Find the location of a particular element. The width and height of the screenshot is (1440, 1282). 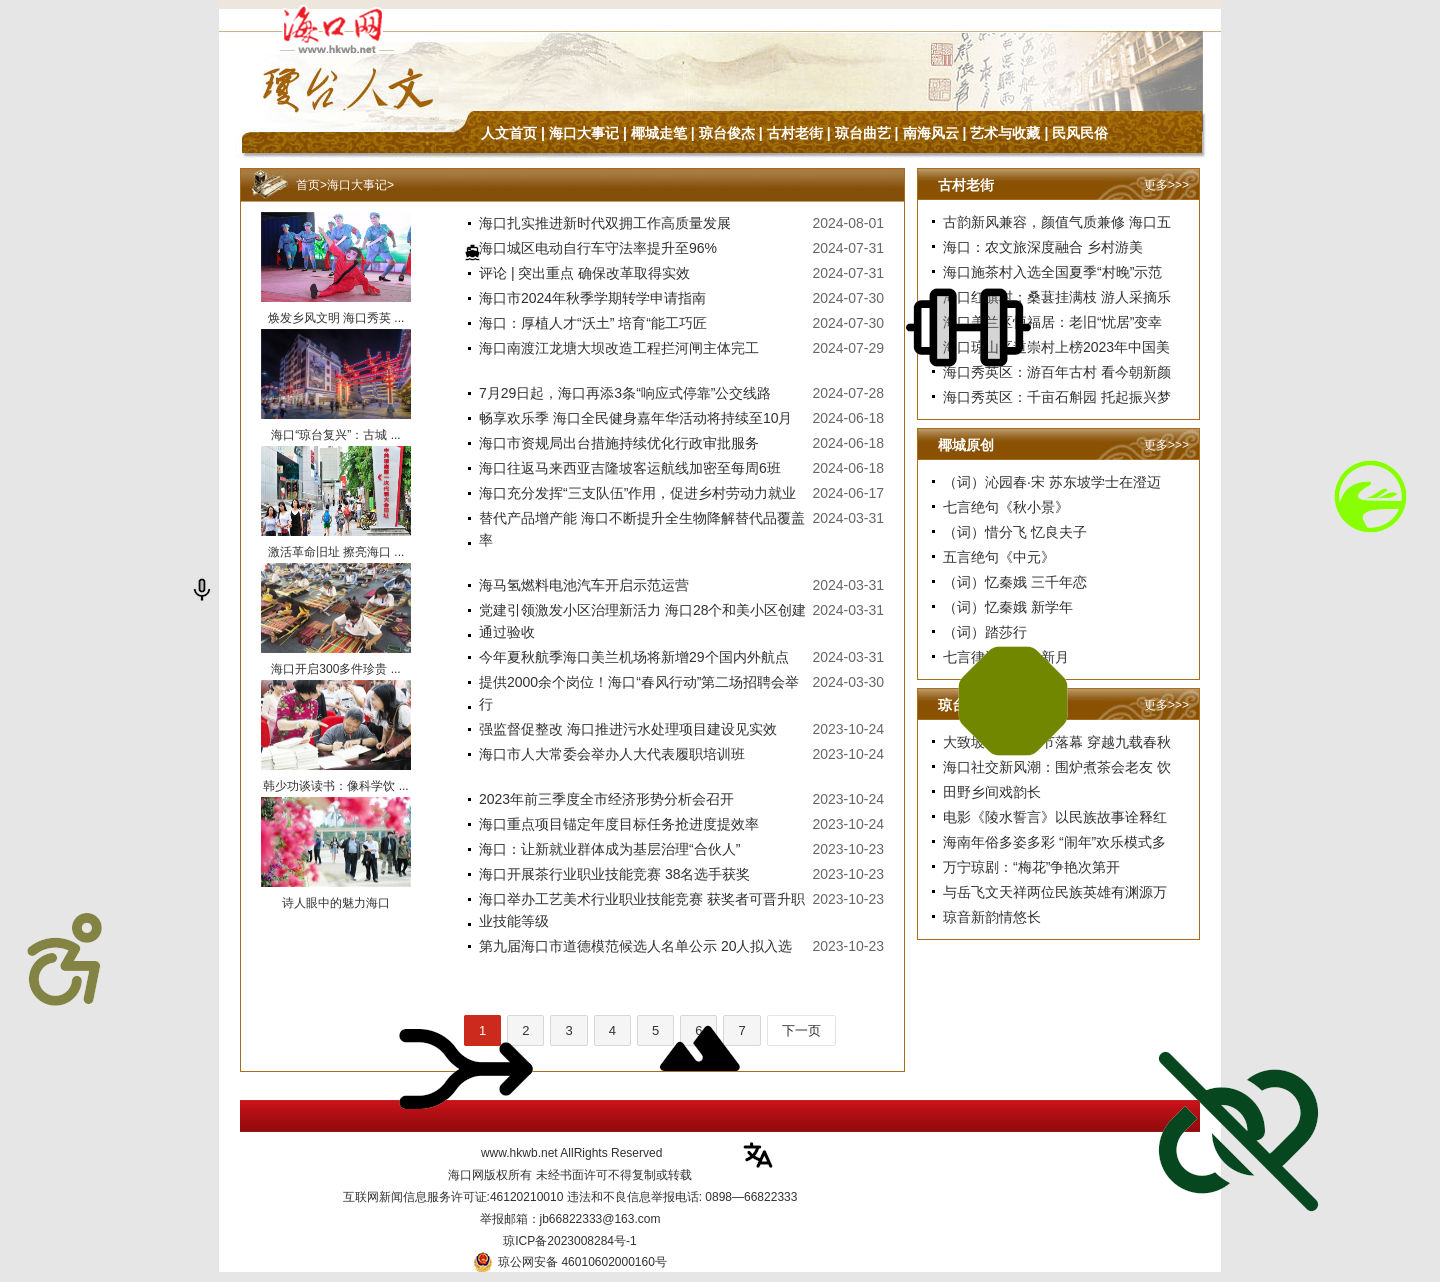

view terrain or topographic map layer is located at coordinates (700, 1047).